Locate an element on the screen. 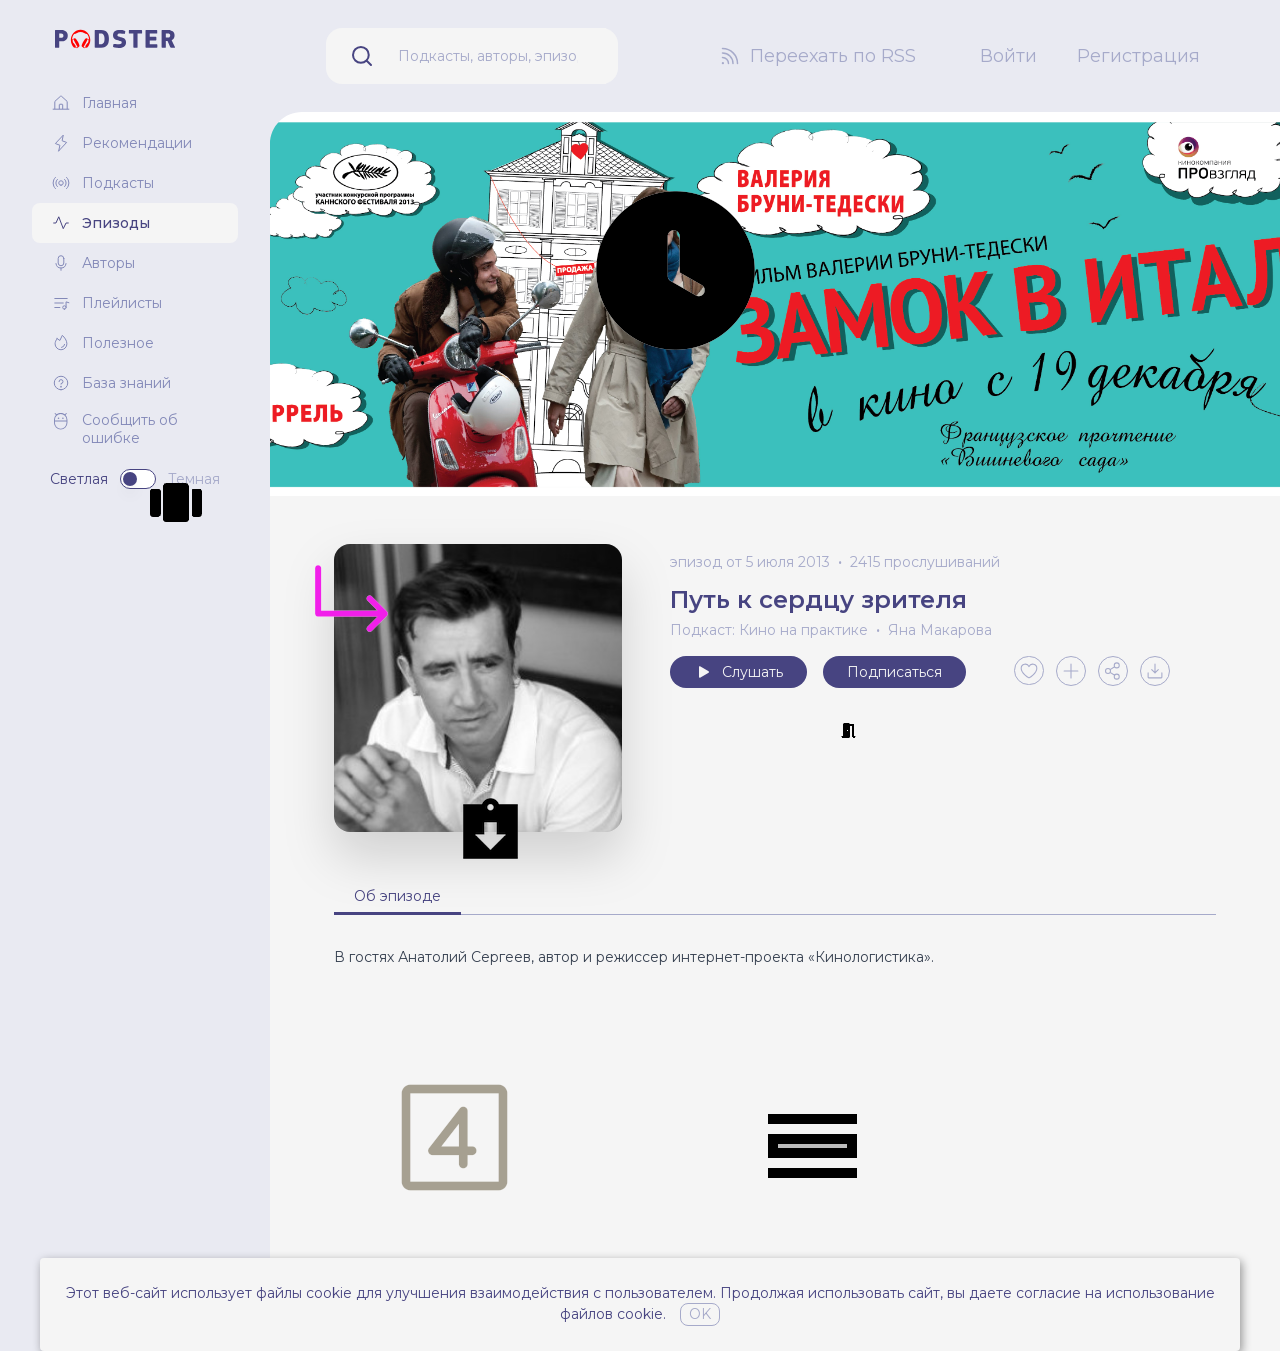 This screenshot has height=1351, width=1280. navigate to a nested or child item is located at coordinates (351, 598).